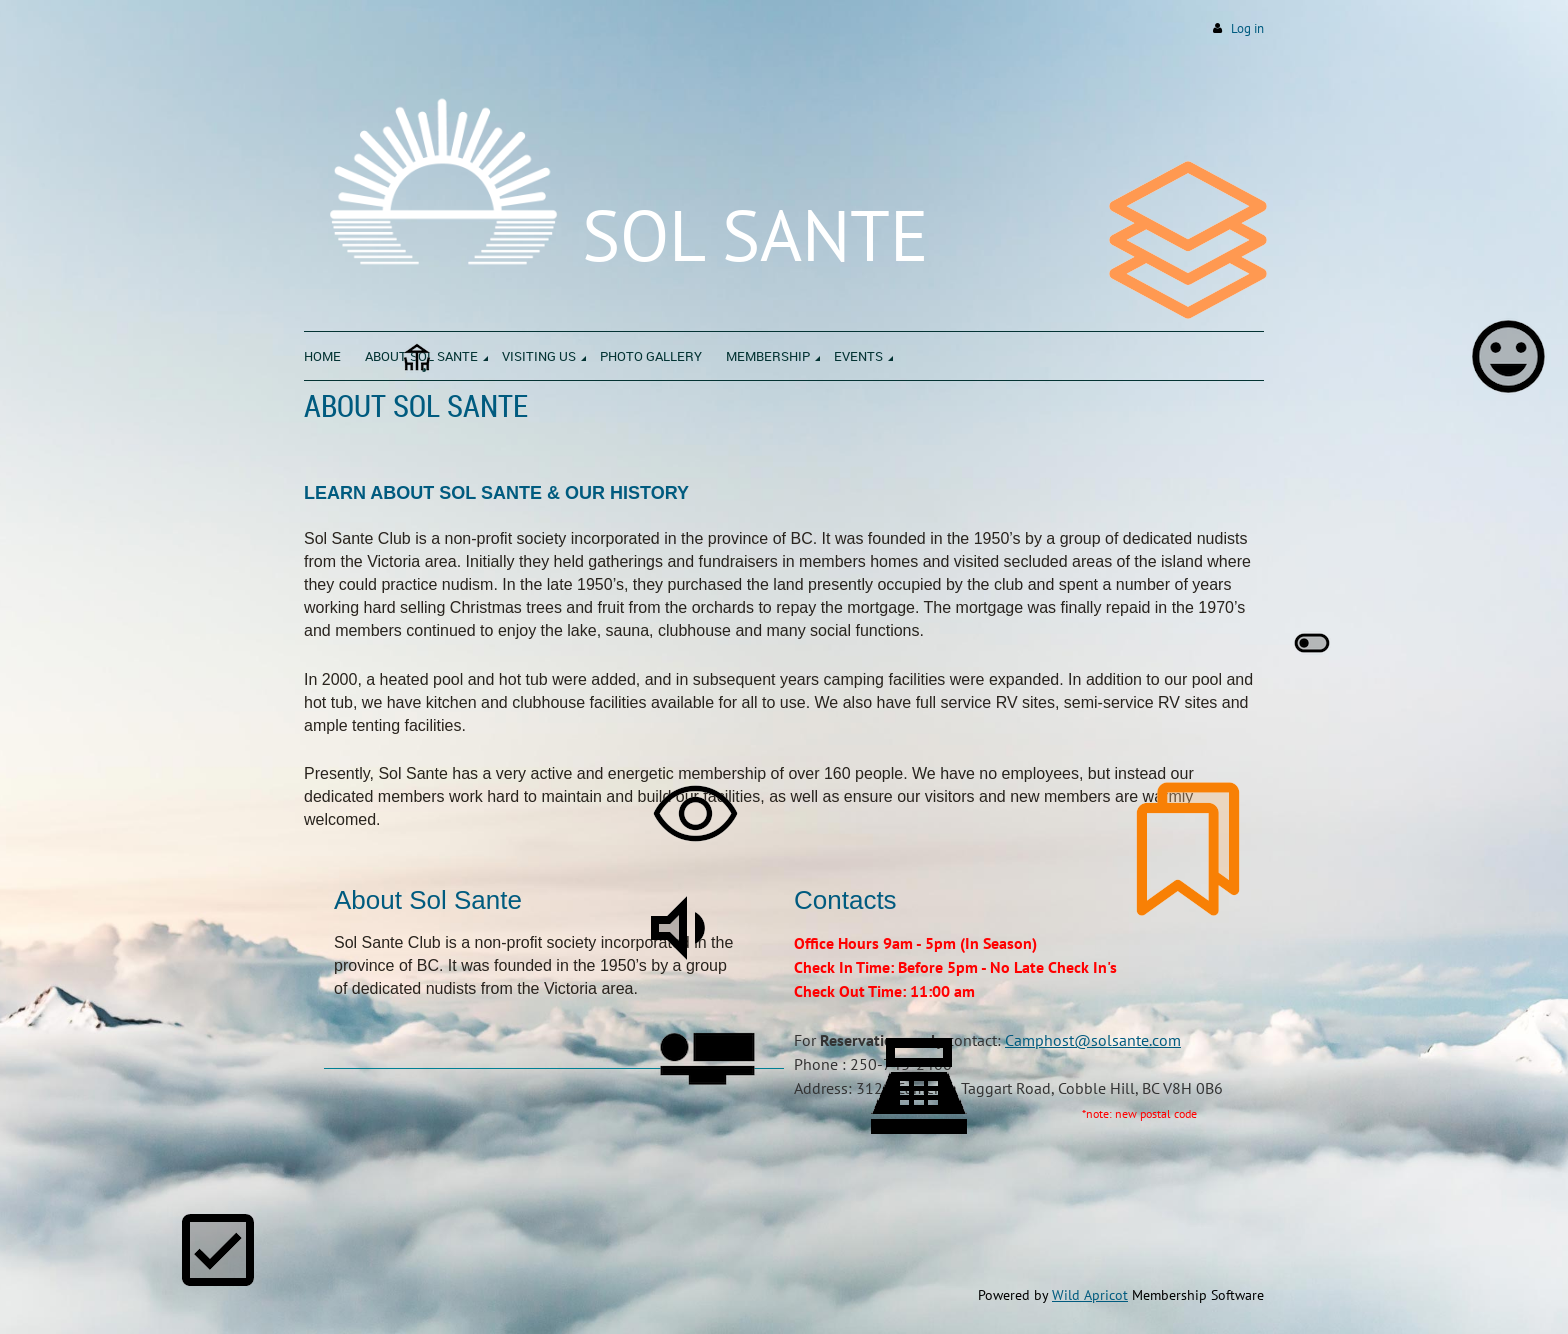  What do you see at coordinates (218, 1250) in the screenshot?
I see `select or confirm an option` at bounding box center [218, 1250].